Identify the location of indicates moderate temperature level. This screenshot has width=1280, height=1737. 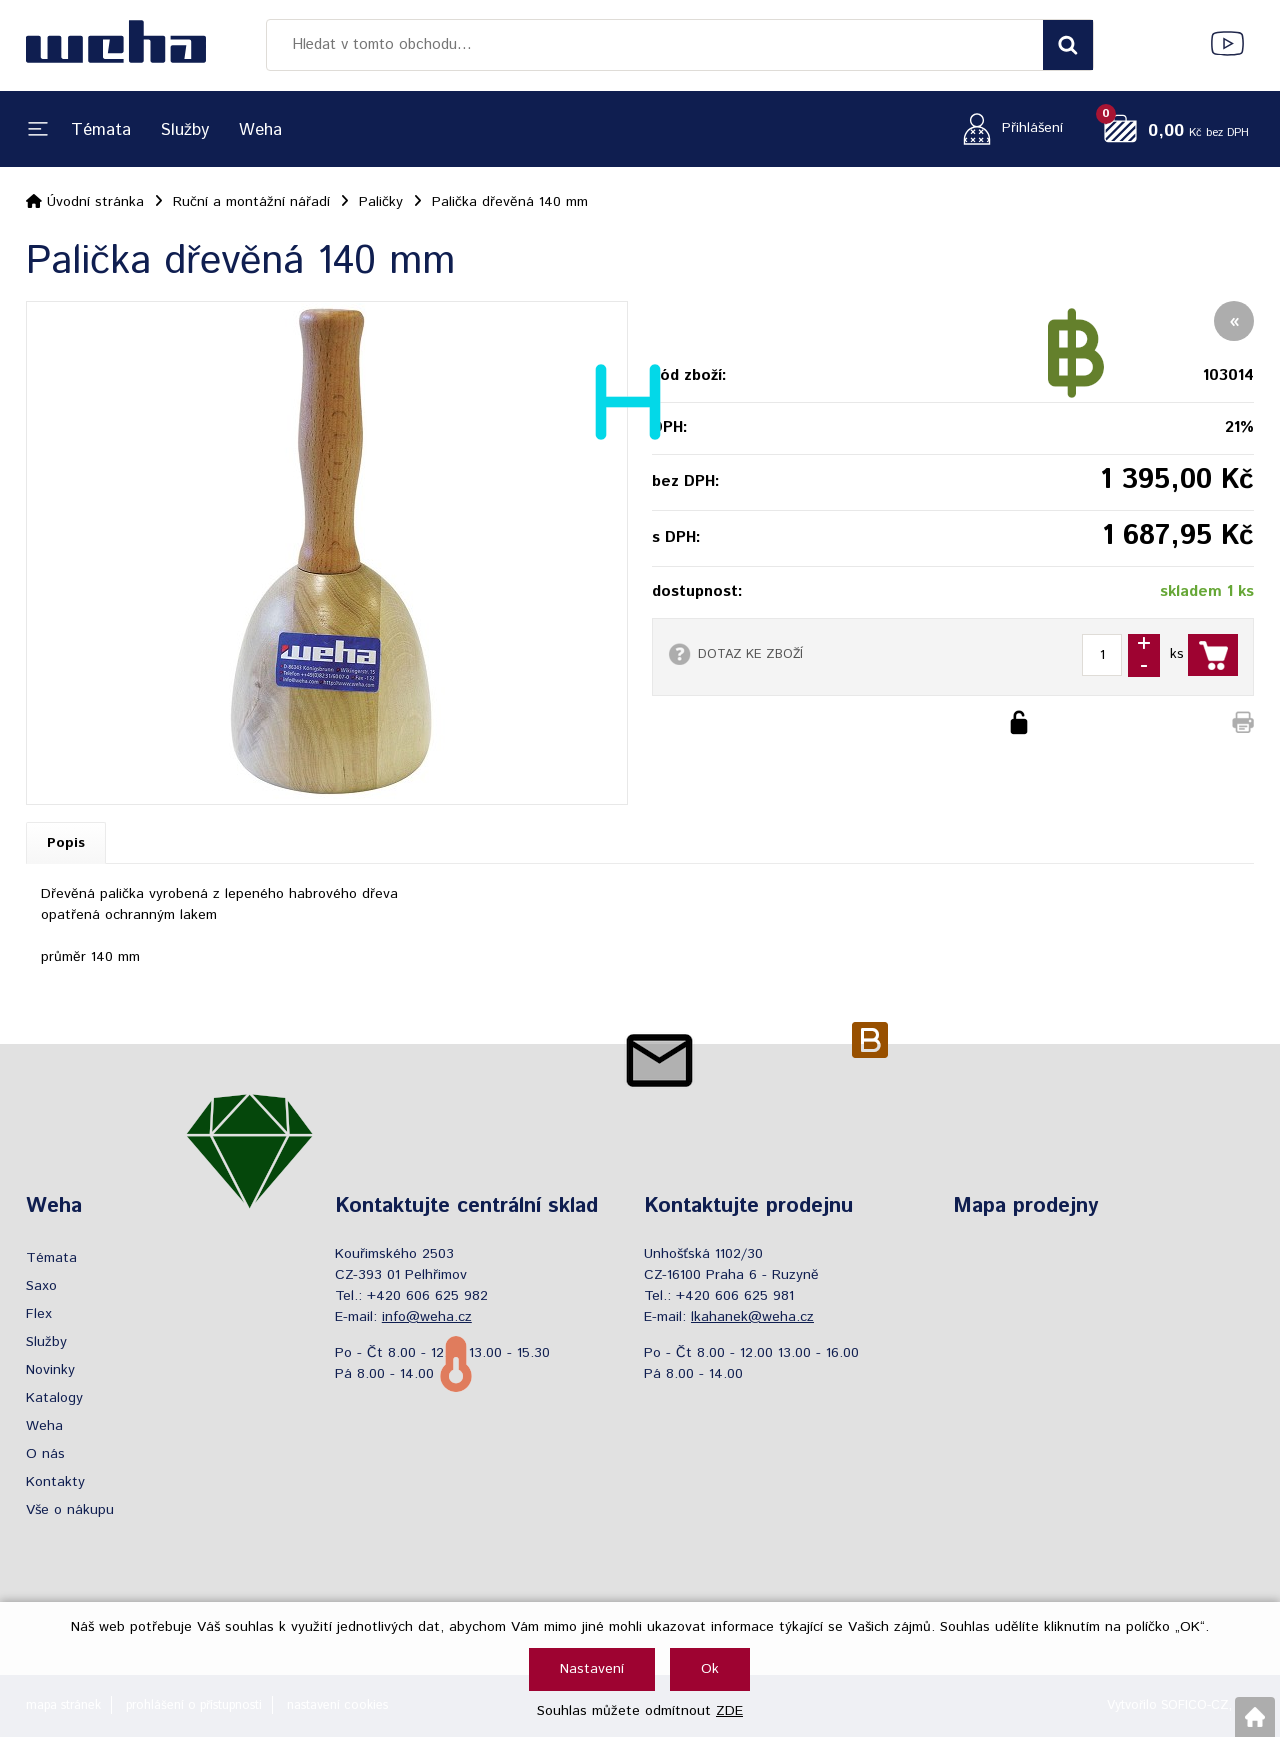
(456, 1364).